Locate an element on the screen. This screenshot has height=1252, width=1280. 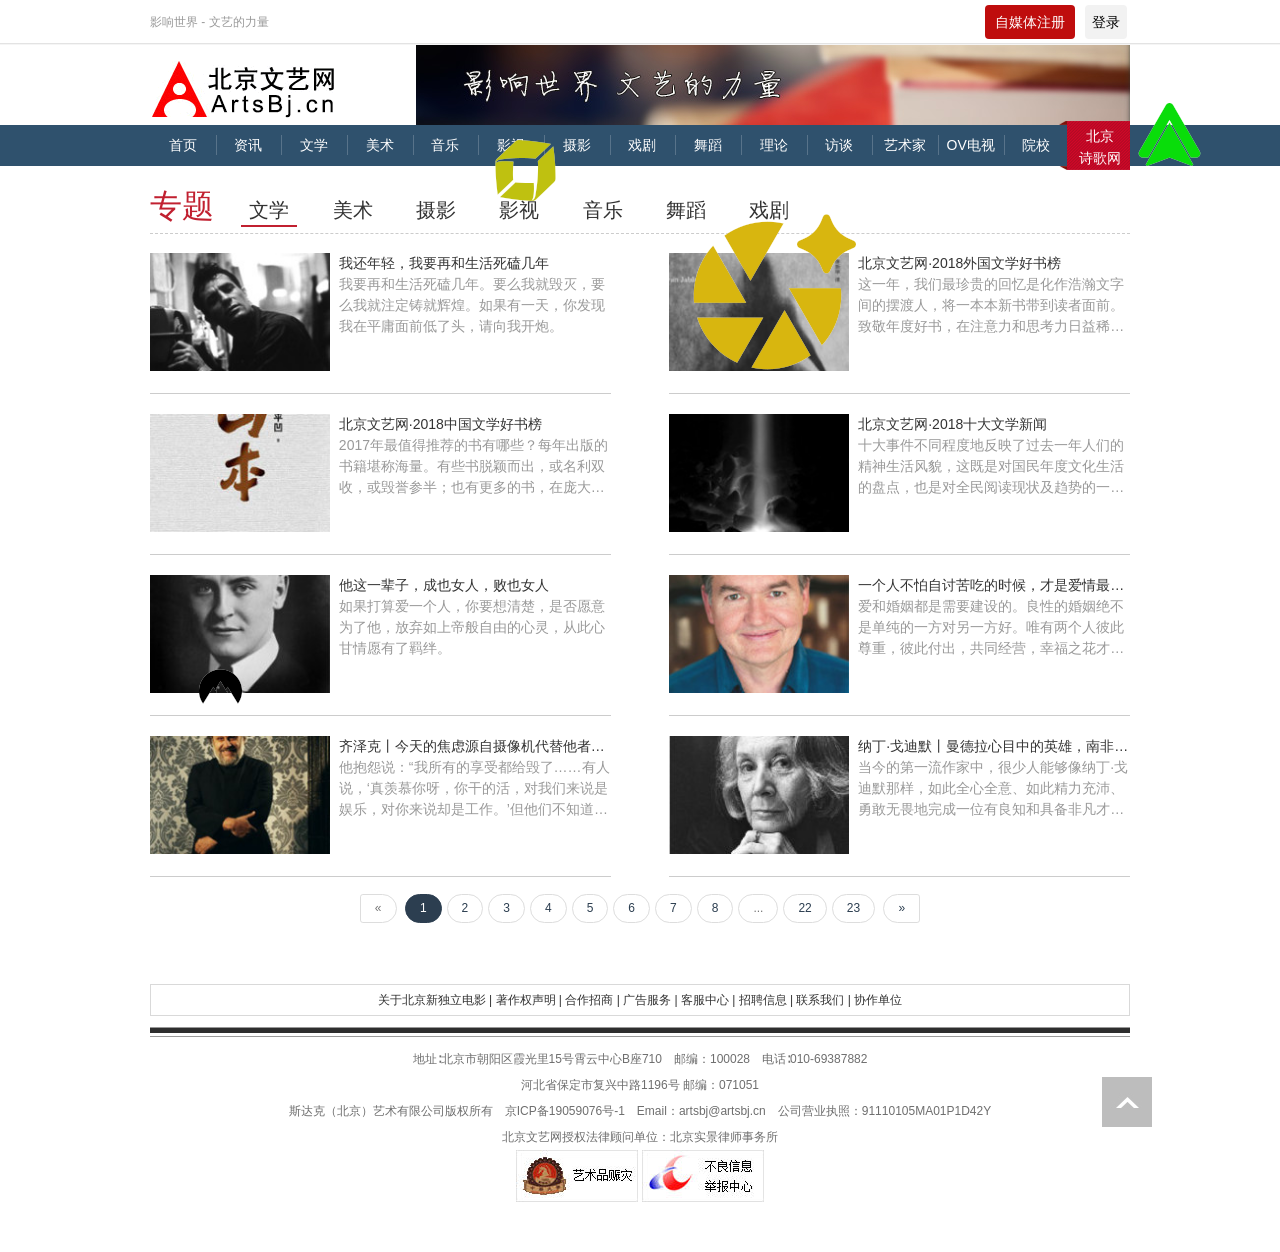
access AI-powered camera features is located at coordinates (767, 295).